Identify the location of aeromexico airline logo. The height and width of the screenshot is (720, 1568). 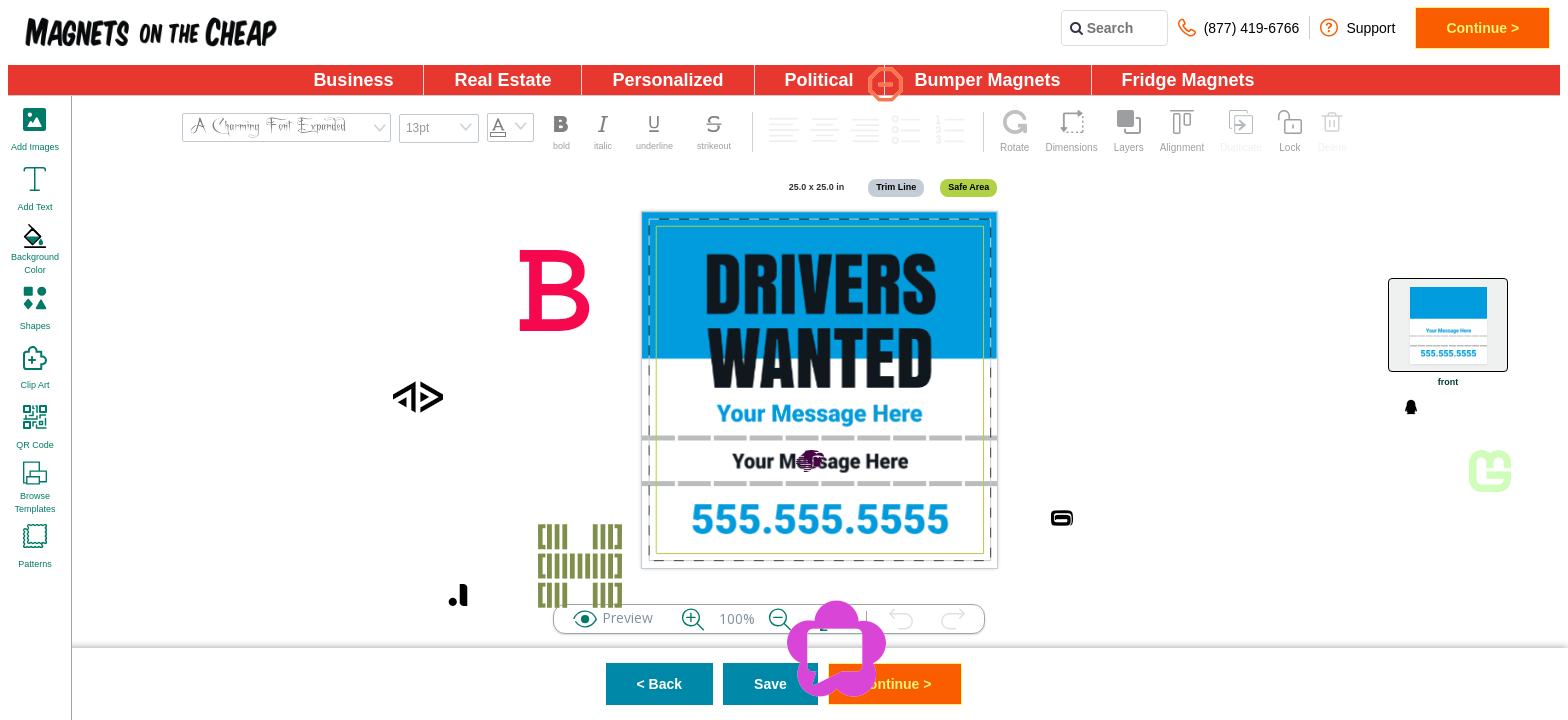
(810, 461).